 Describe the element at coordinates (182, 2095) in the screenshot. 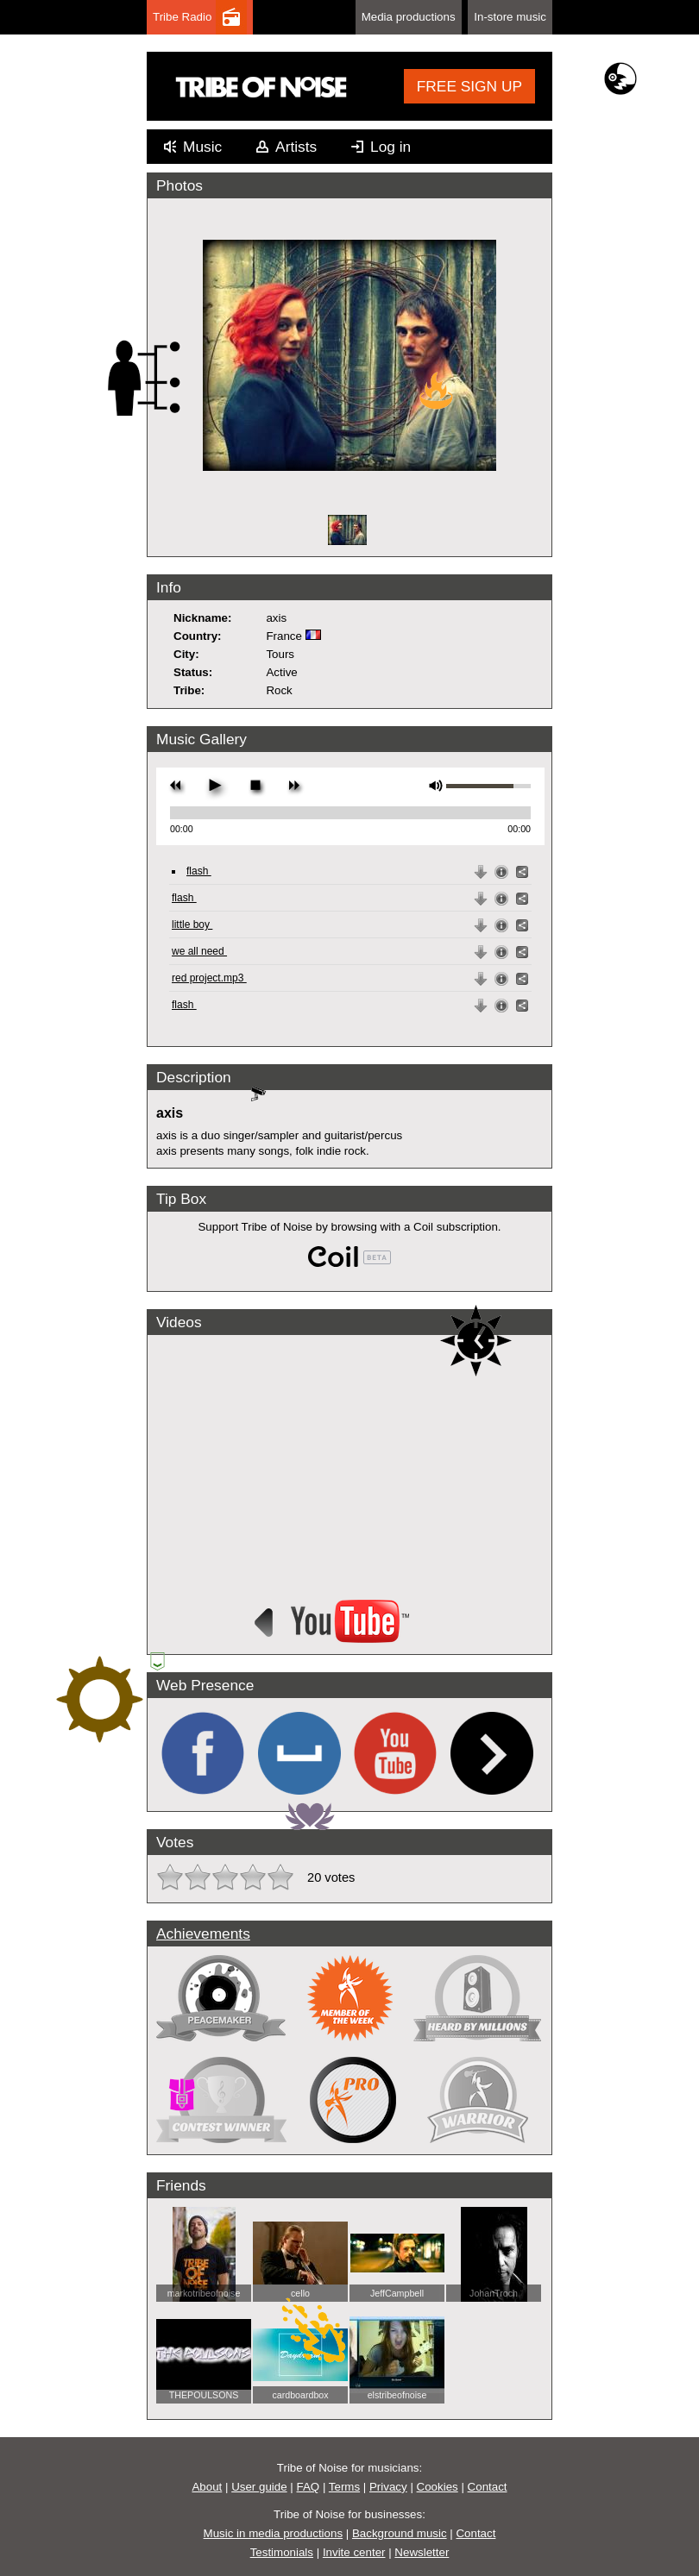

I see `open inventory or backpack` at that location.